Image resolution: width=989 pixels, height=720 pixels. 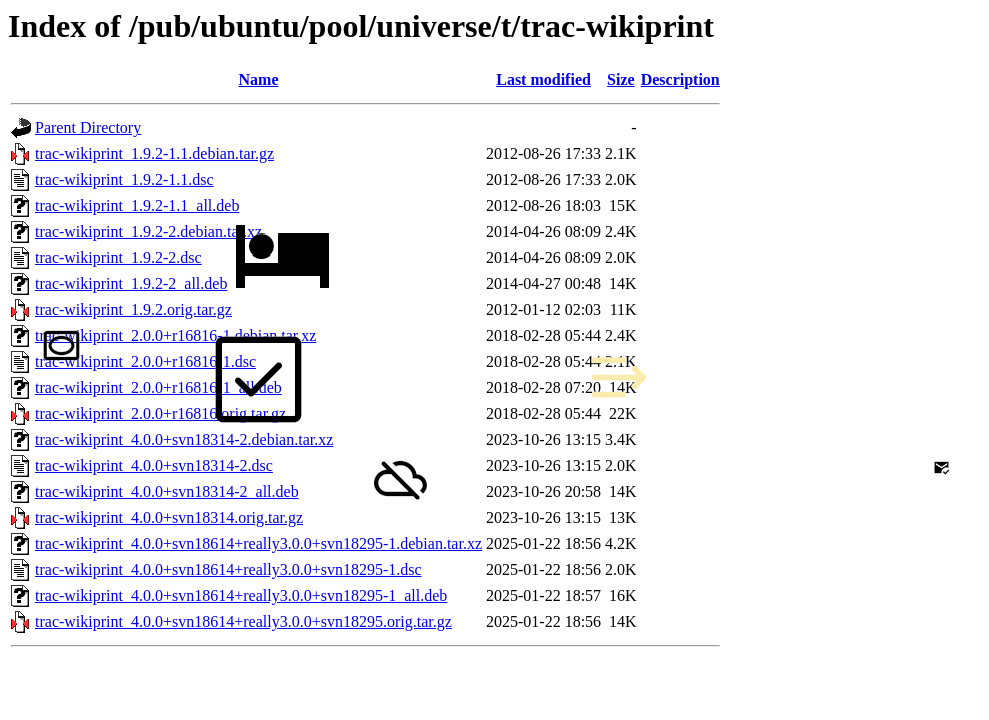 What do you see at coordinates (941, 467) in the screenshot?
I see `mark email as read` at bounding box center [941, 467].